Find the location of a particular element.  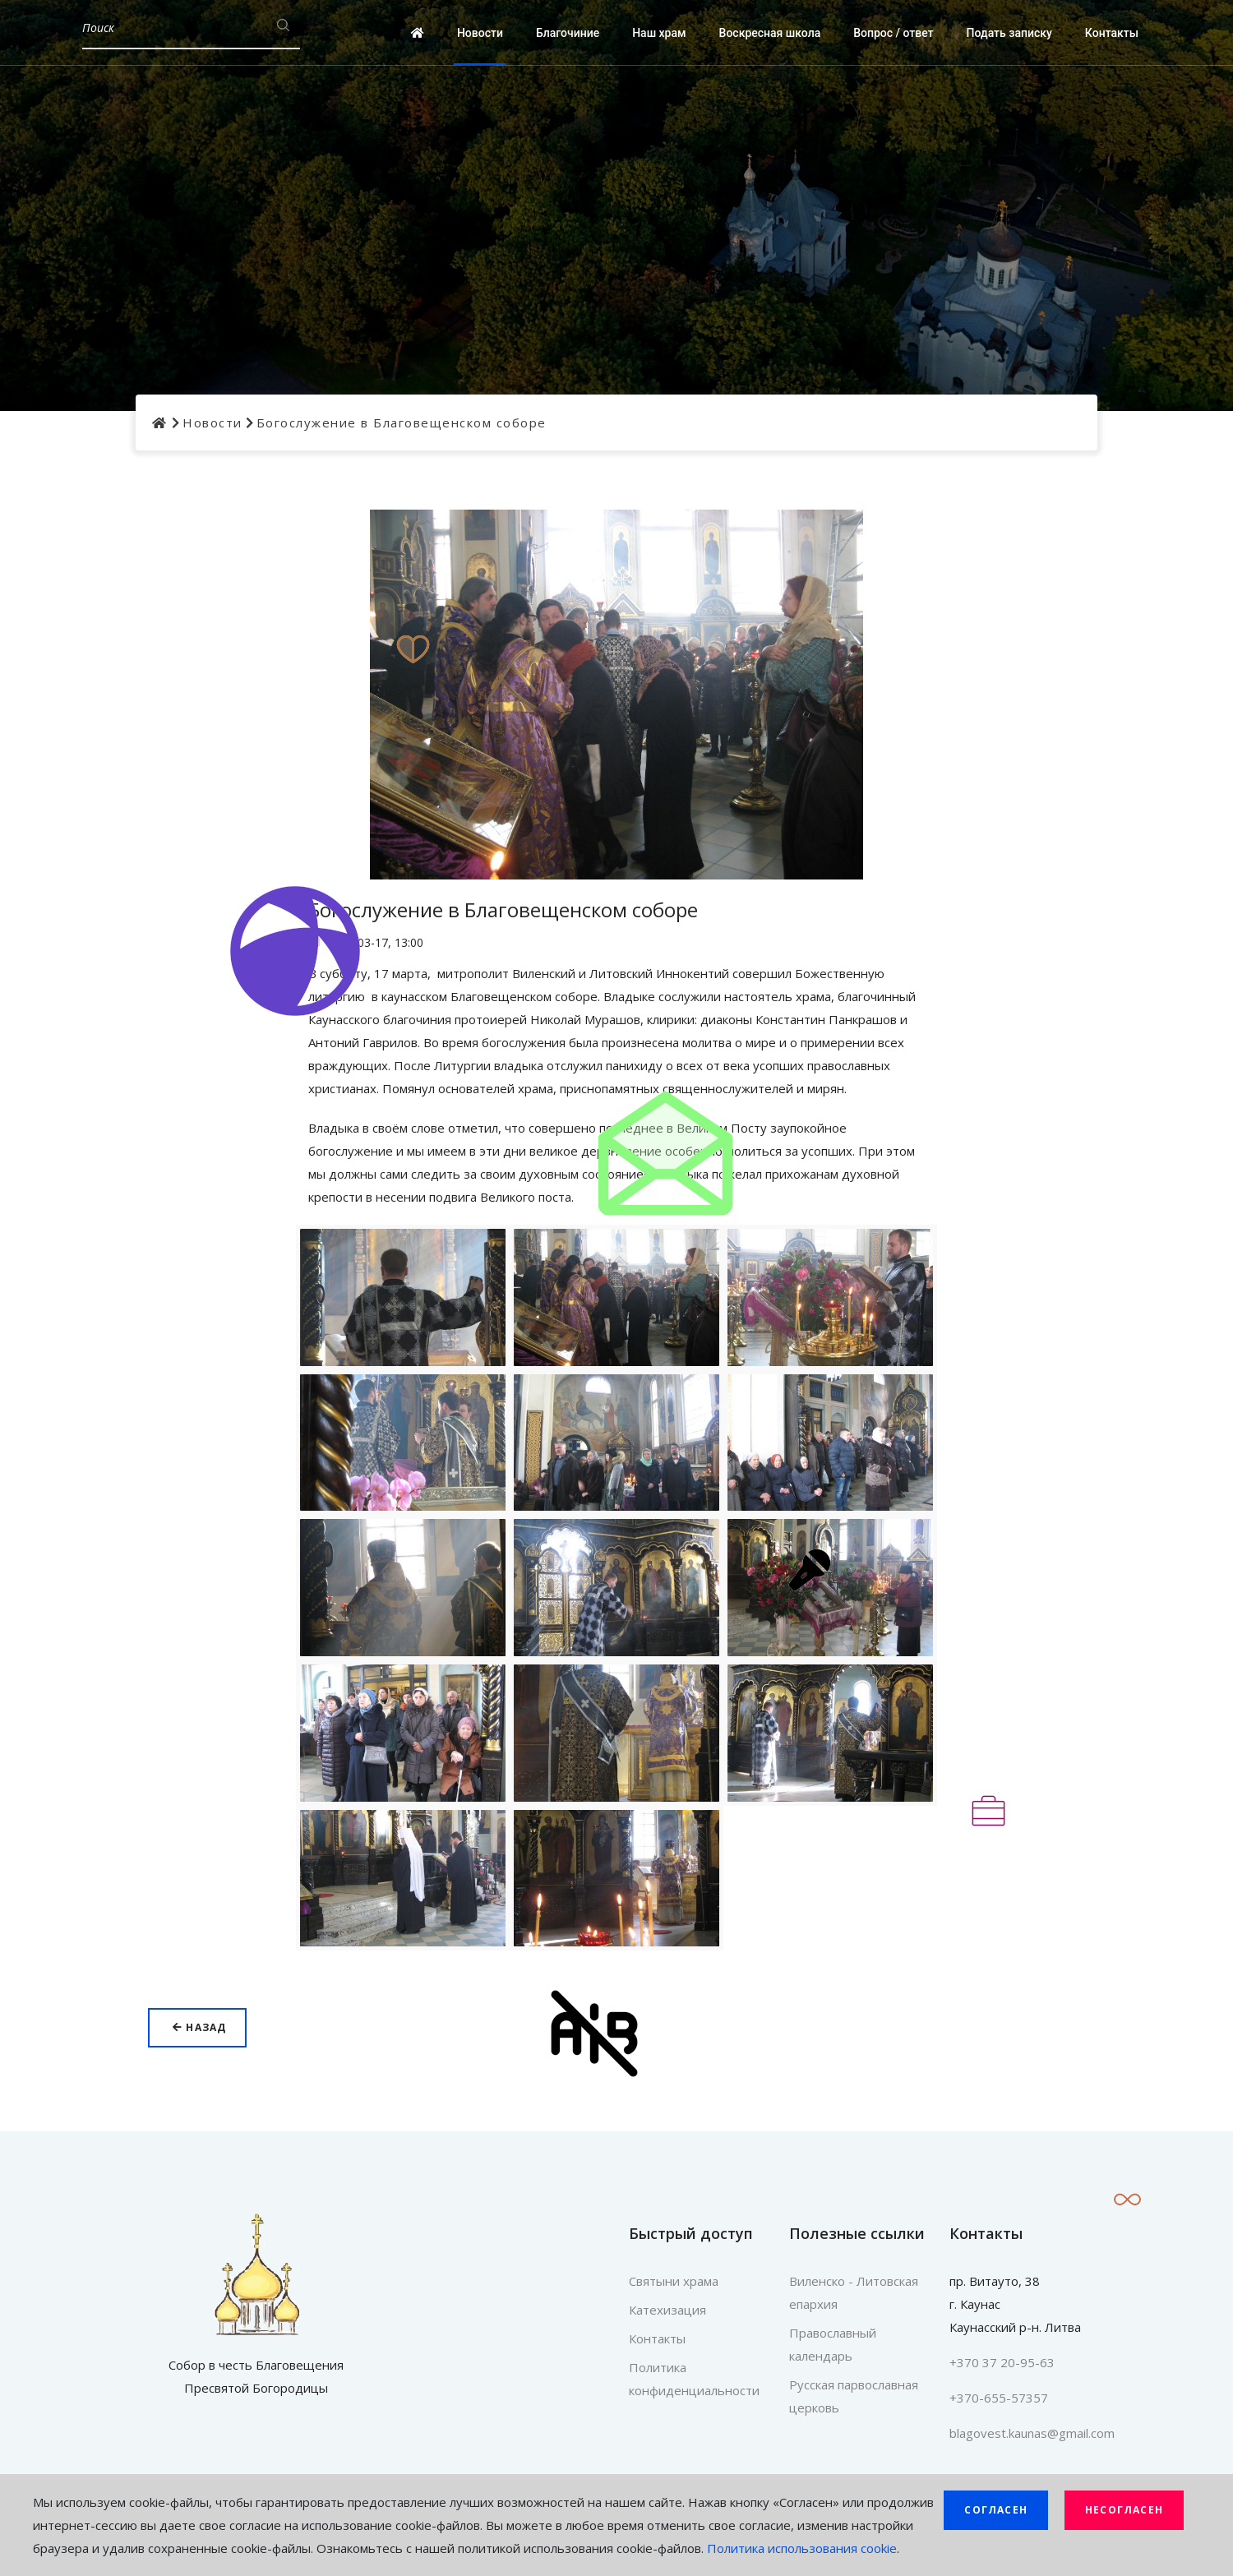

access games or entertainment features is located at coordinates (295, 951).